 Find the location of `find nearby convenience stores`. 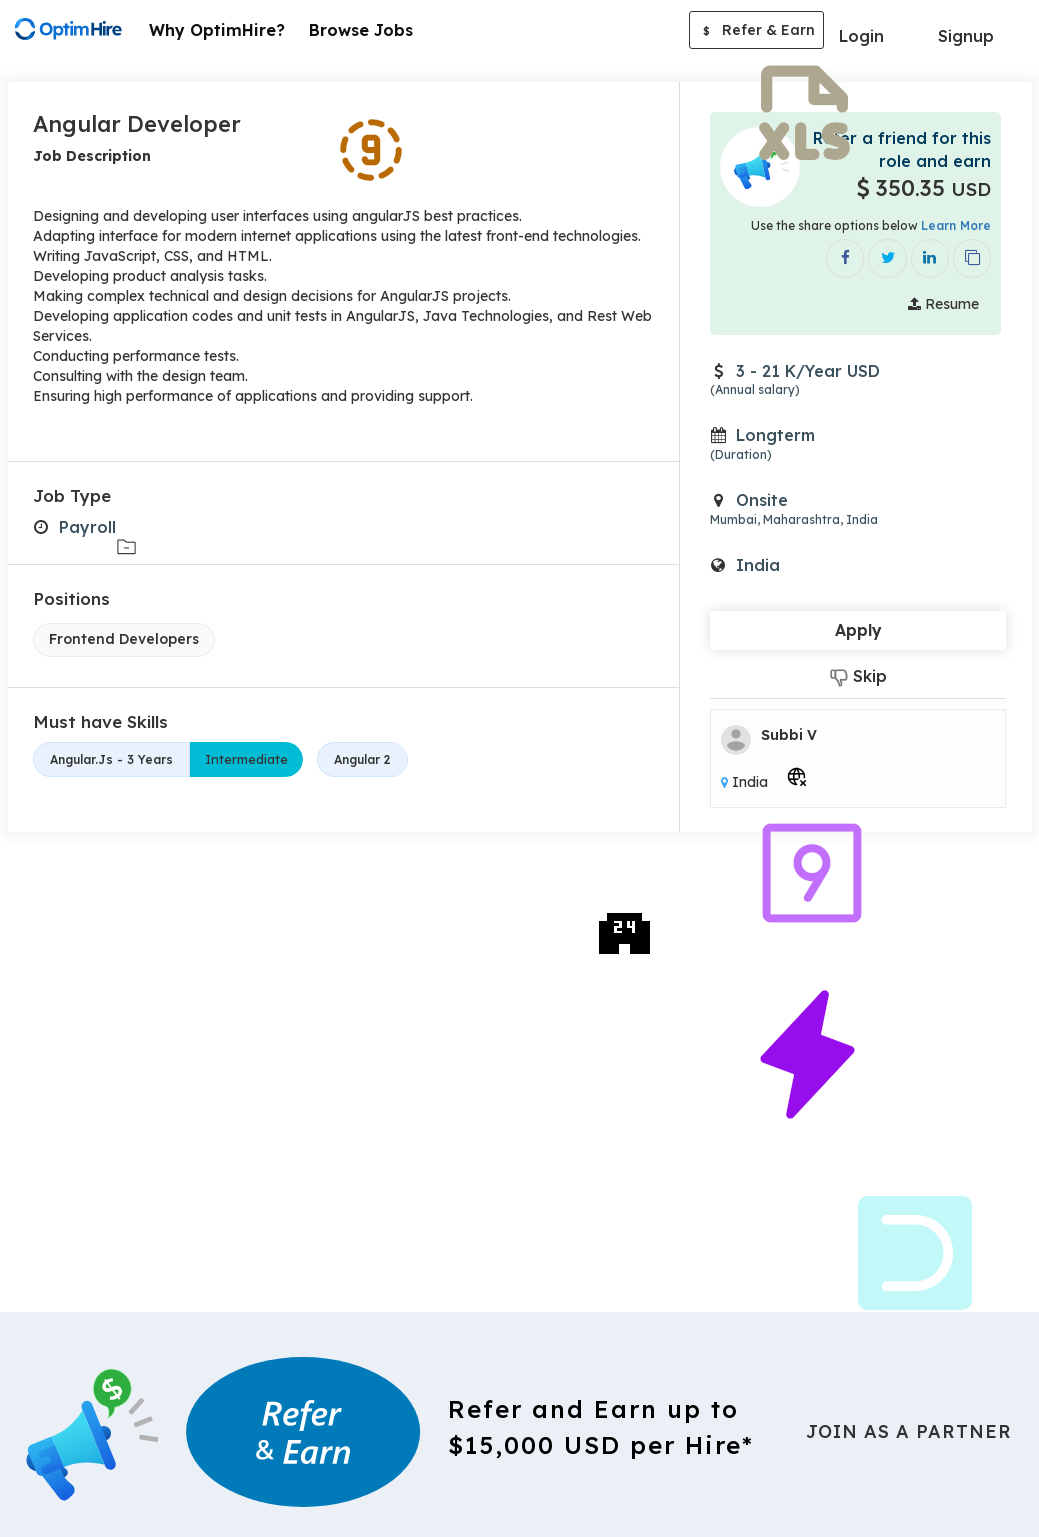

find nearby convenience stores is located at coordinates (624, 933).